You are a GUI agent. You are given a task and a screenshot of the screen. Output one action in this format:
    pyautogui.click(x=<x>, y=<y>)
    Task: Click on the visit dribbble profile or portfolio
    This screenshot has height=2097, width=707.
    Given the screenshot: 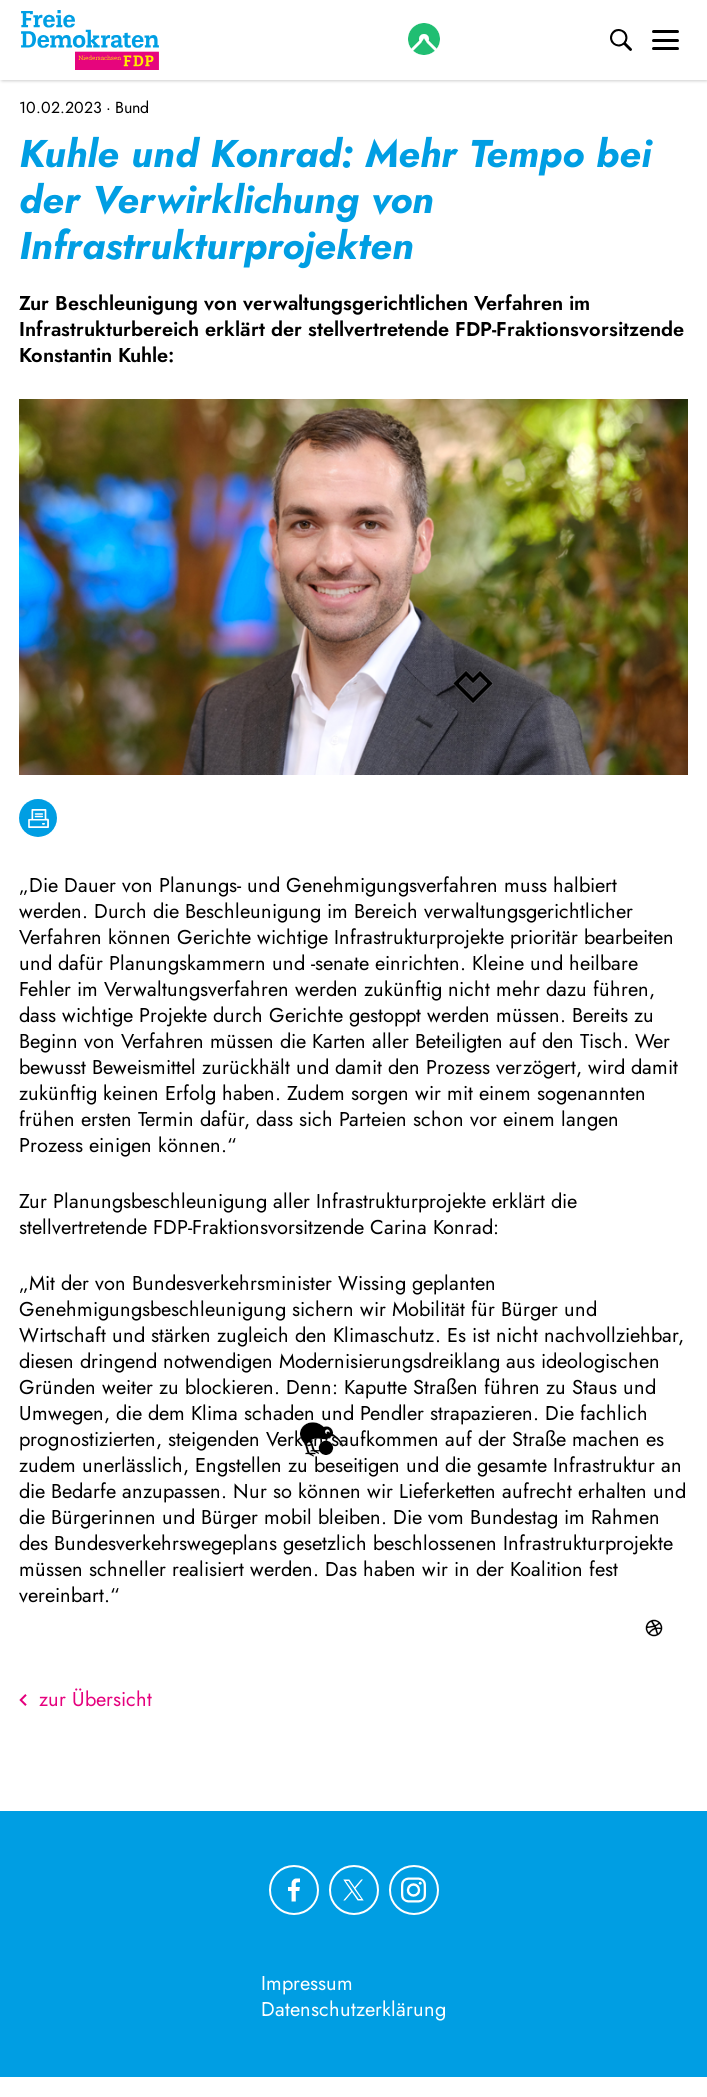 What is the action you would take?
    pyautogui.click(x=654, y=1628)
    